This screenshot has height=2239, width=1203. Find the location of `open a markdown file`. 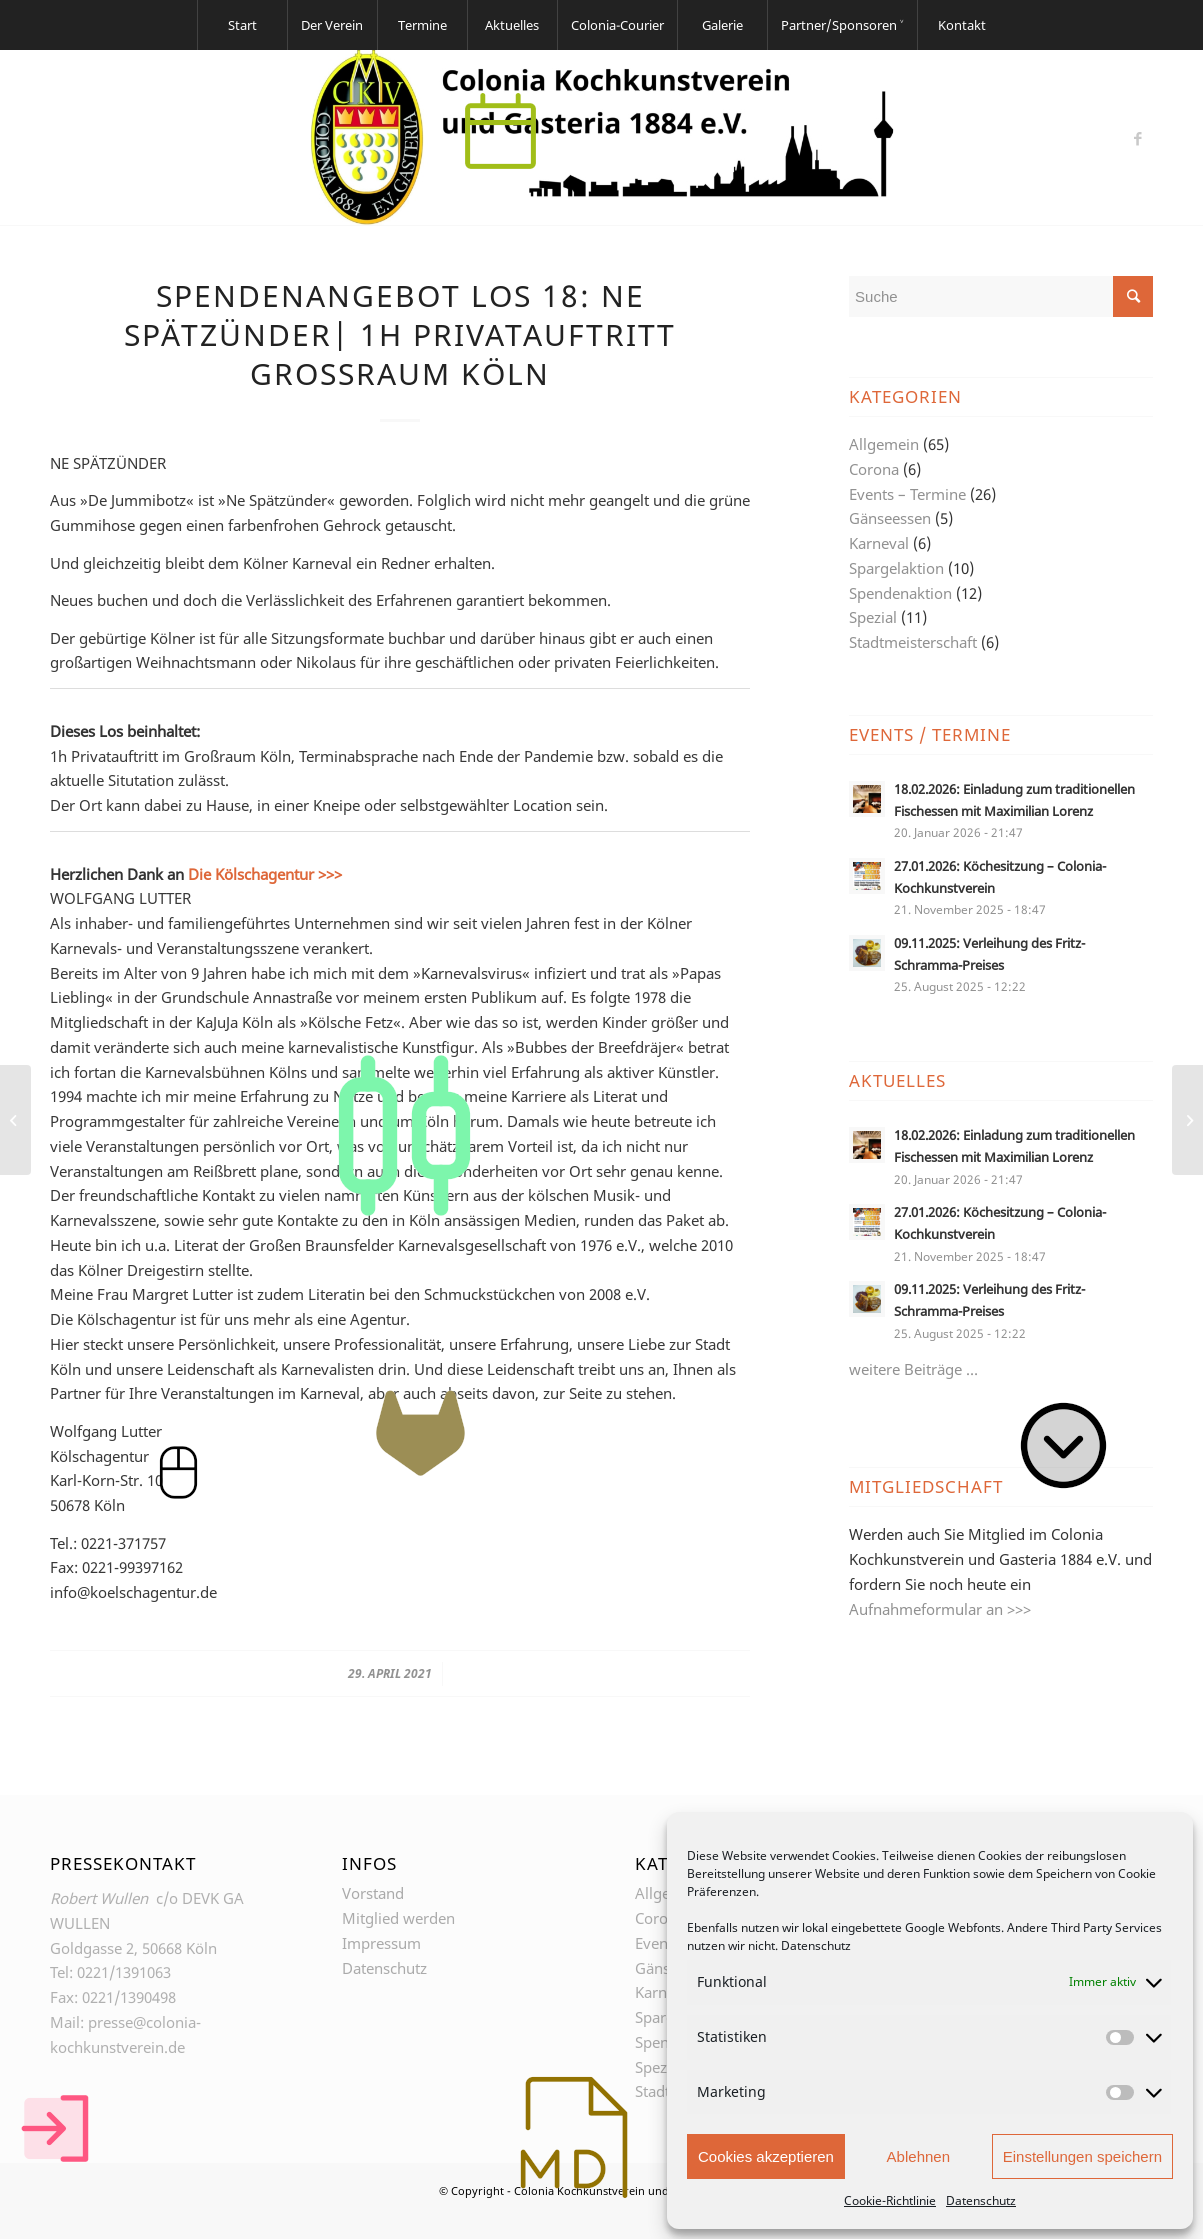

open a markdown file is located at coordinates (576, 2137).